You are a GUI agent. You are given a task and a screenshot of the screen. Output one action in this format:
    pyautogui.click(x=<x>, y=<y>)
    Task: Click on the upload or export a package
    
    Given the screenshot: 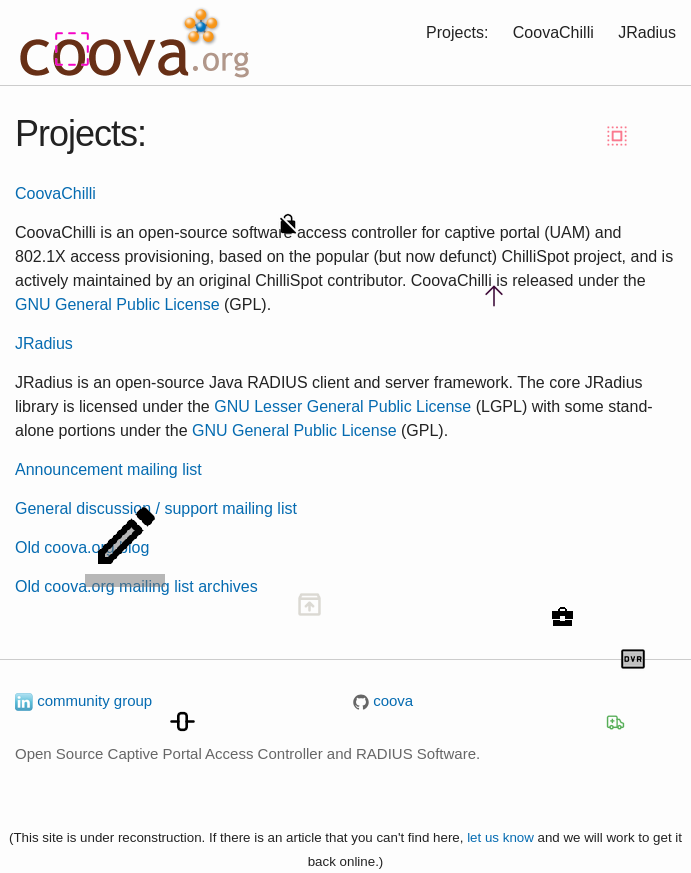 What is the action you would take?
    pyautogui.click(x=309, y=604)
    